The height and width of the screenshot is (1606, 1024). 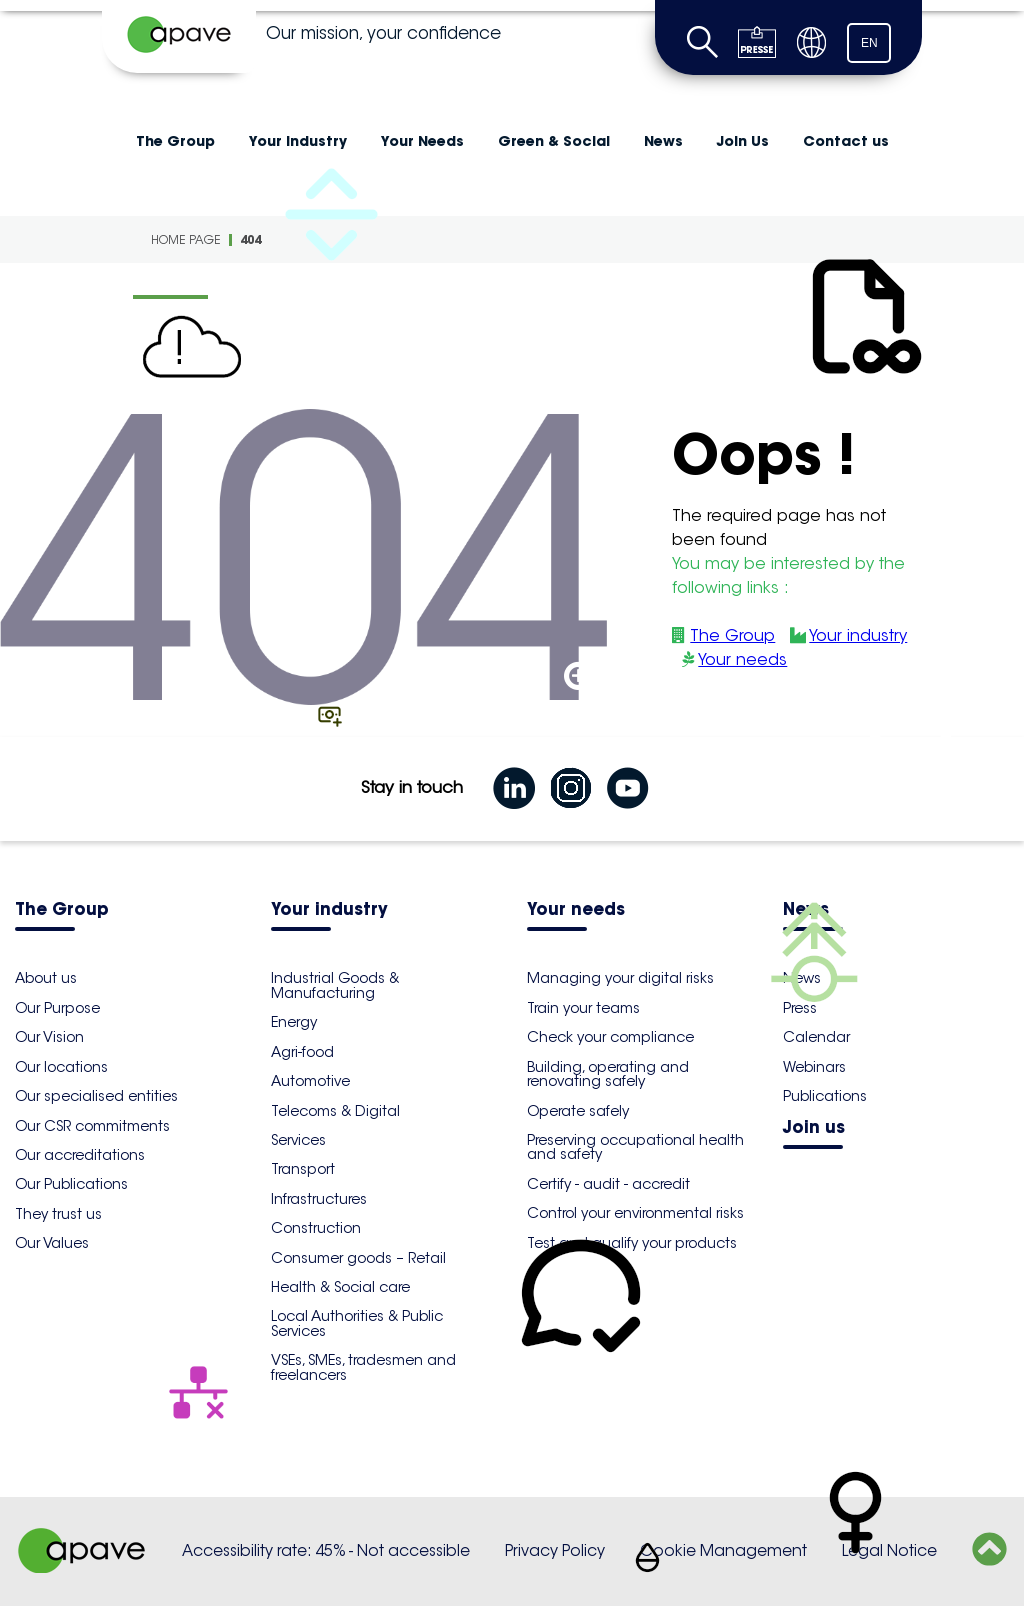 What do you see at coordinates (858, 316) in the screenshot?
I see `a file with unlimited or infinite storage` at bounding box center [858, 316].